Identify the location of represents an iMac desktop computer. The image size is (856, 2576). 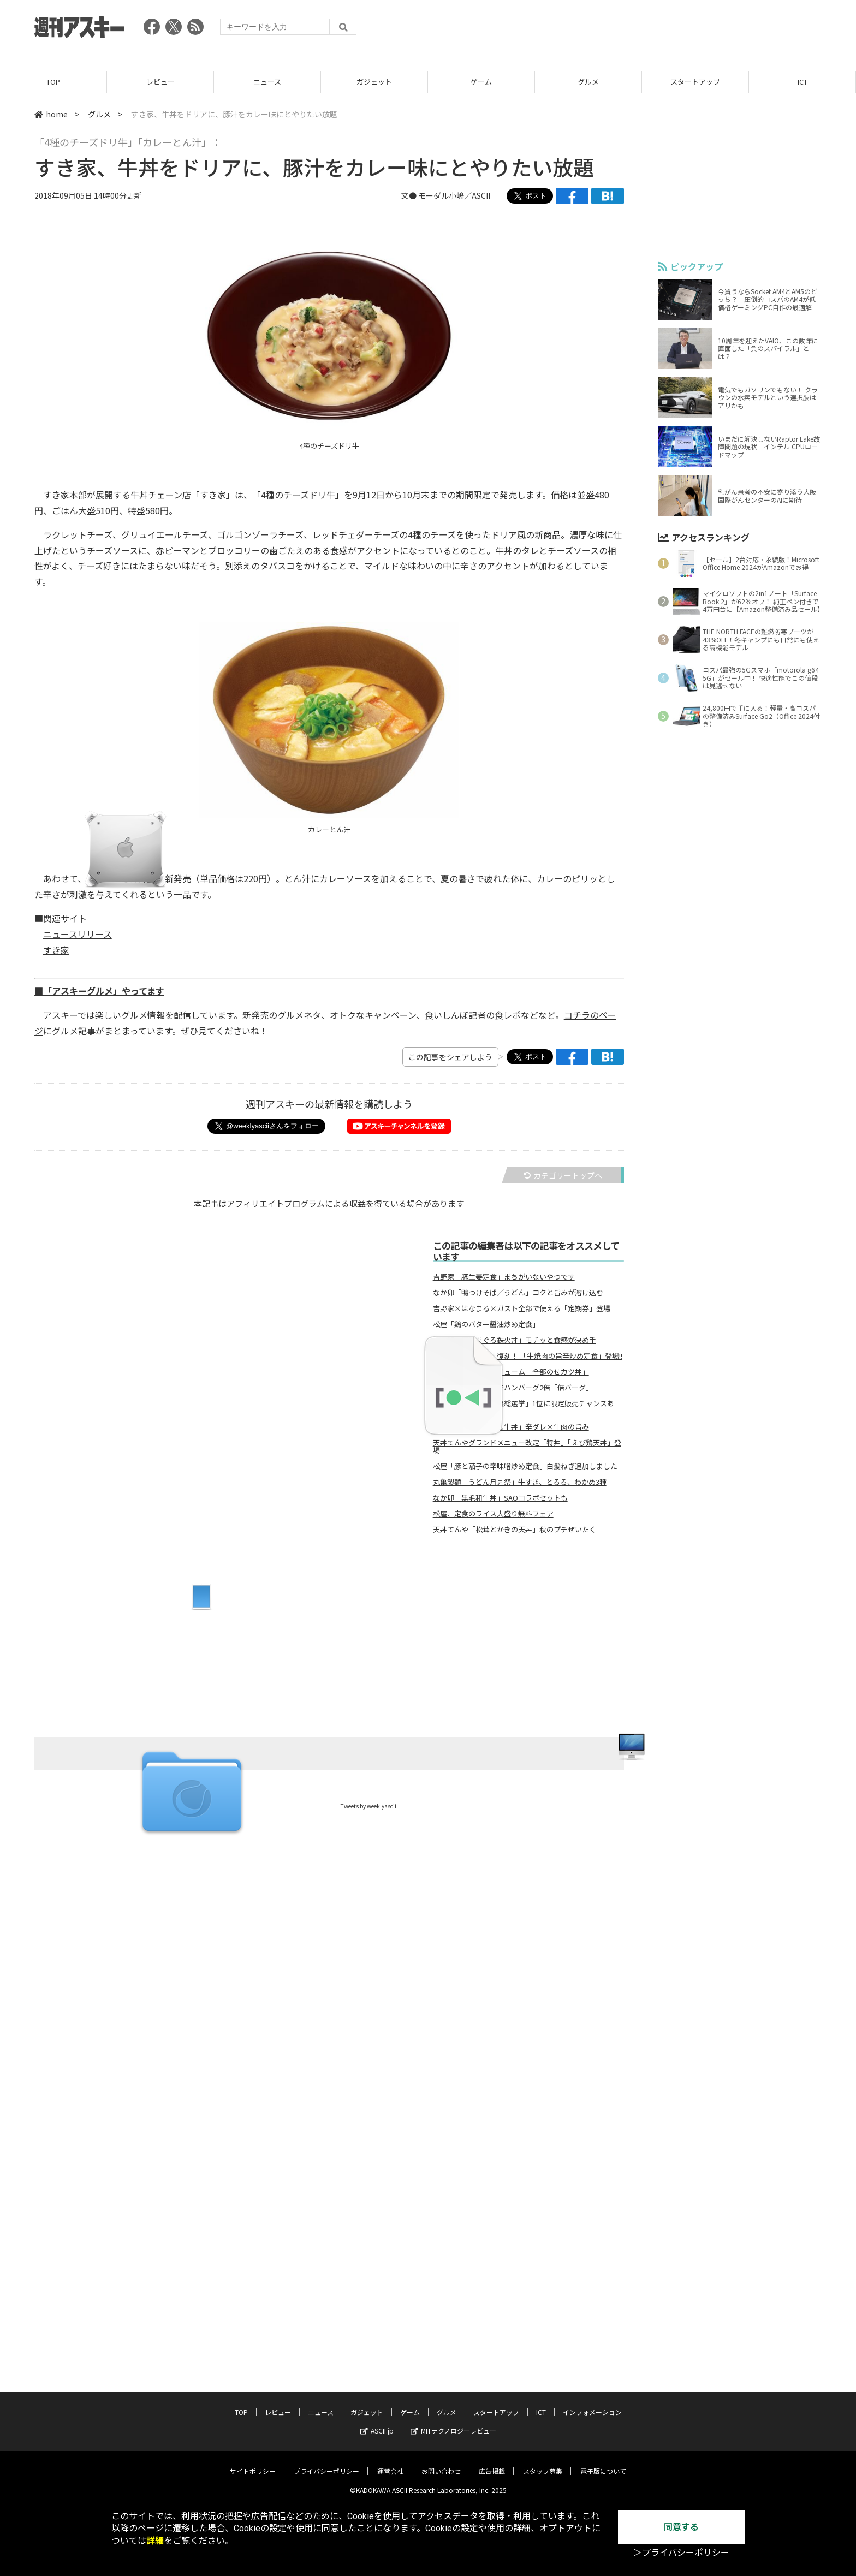
(632, 1741).